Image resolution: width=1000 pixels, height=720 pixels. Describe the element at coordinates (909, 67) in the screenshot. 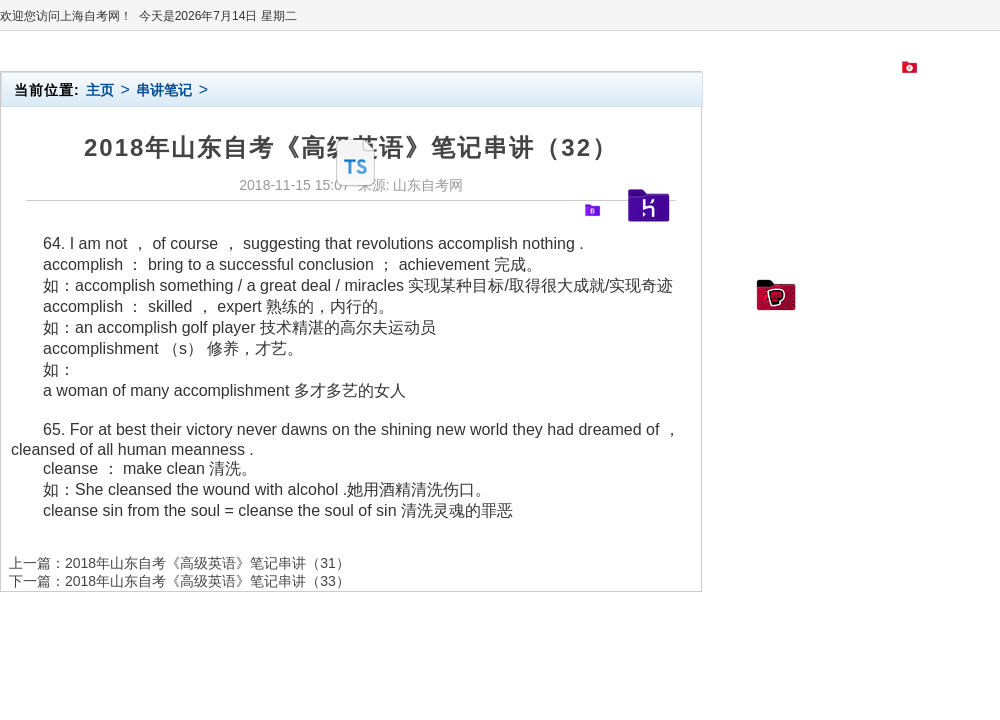

I see `open folder containing youtube music files` at that location.